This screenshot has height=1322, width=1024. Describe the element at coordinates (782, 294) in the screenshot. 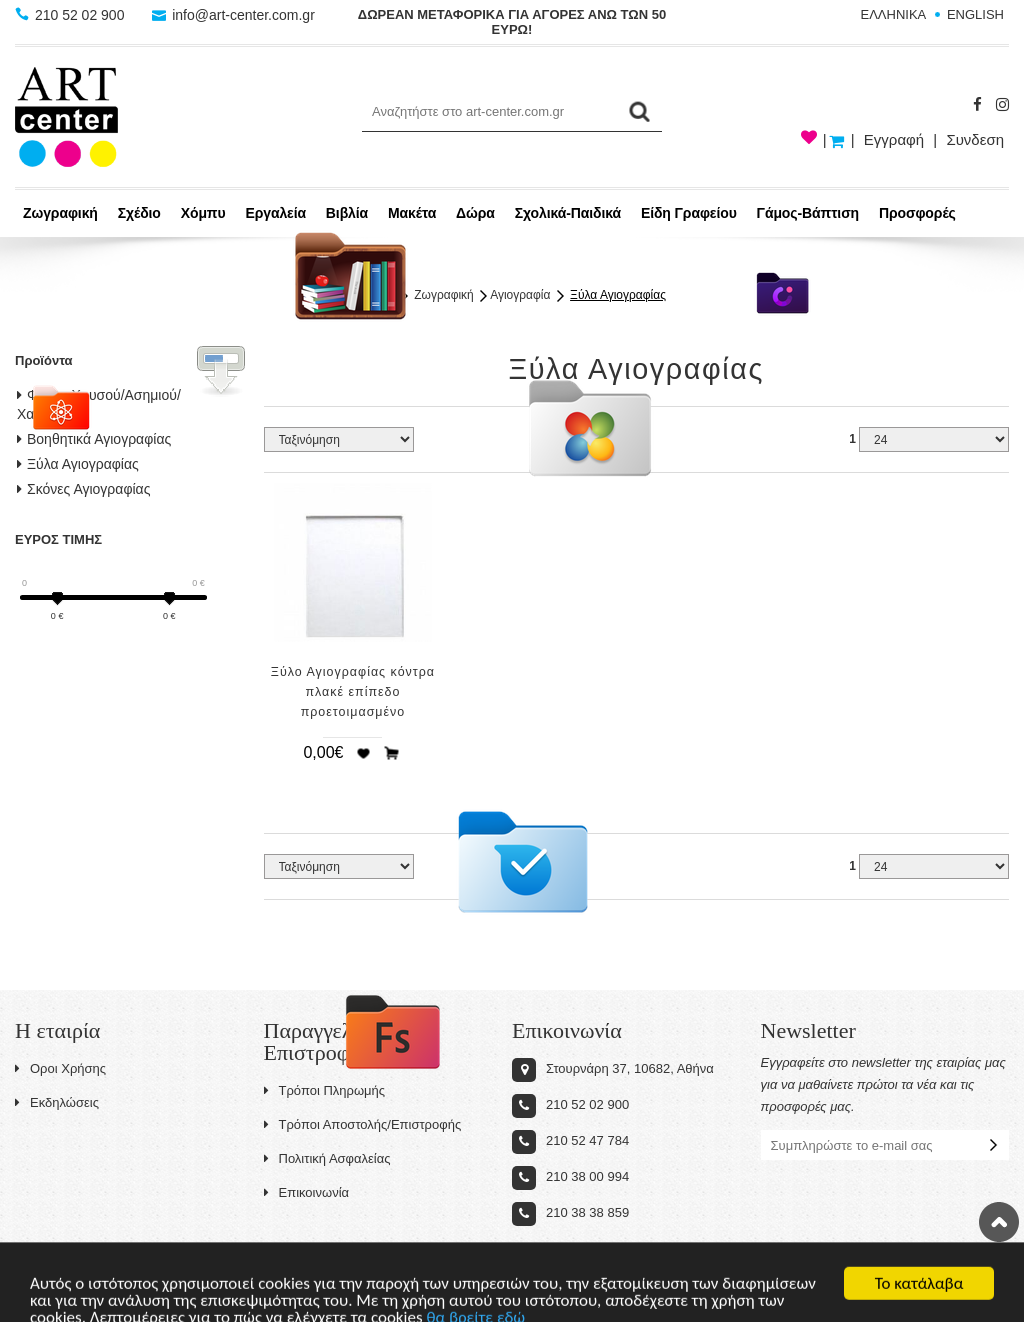

I see `open wondershare democreator project folder` at that location.